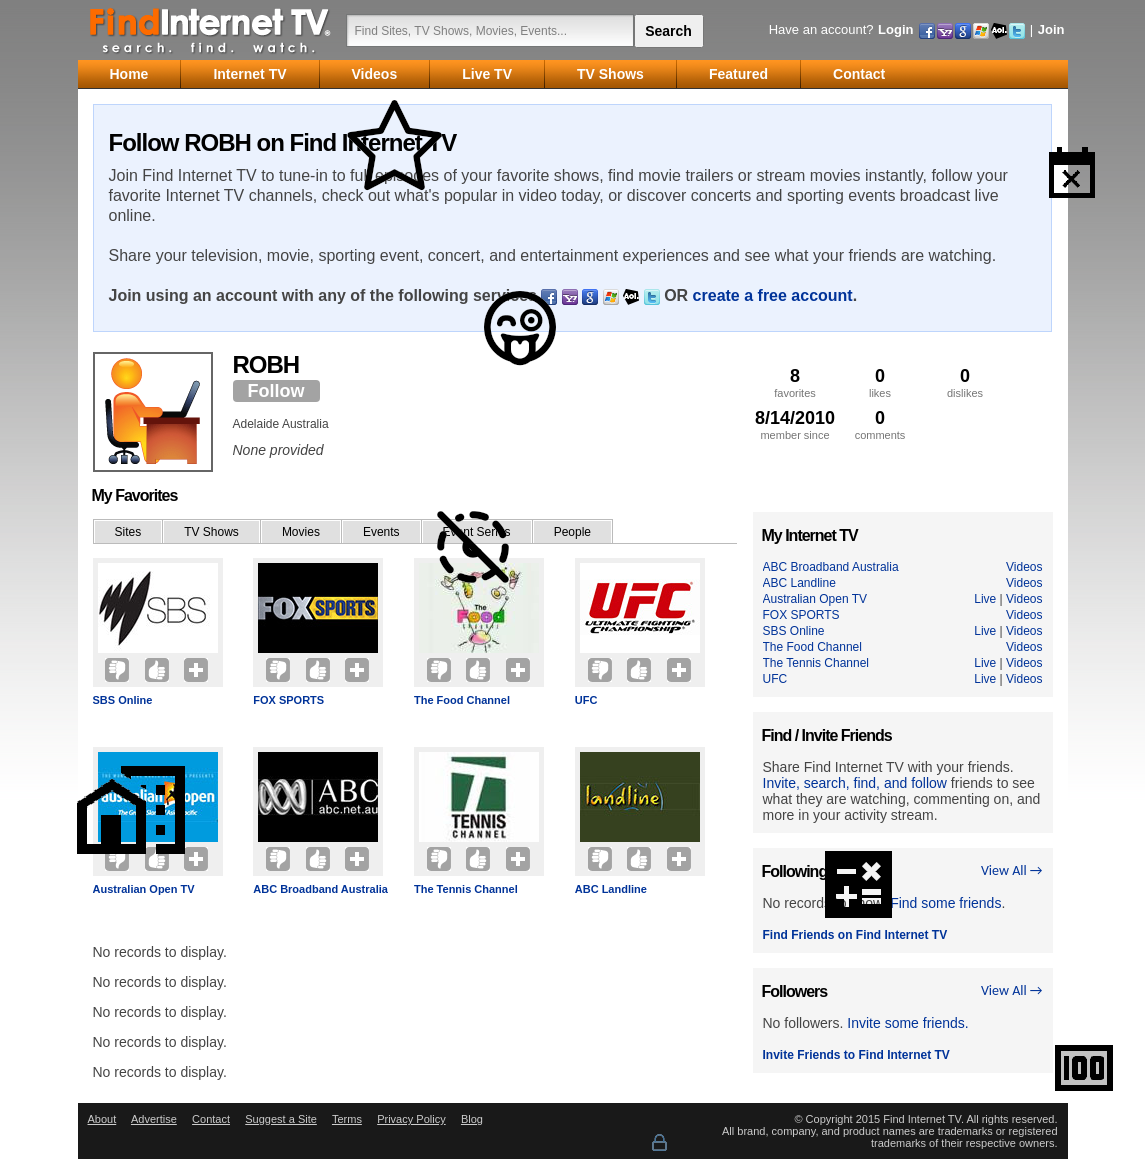 The height and width of the screenshot is (1159, 1145). I want to click on view currency or money-related features, so click(1084, 1068).